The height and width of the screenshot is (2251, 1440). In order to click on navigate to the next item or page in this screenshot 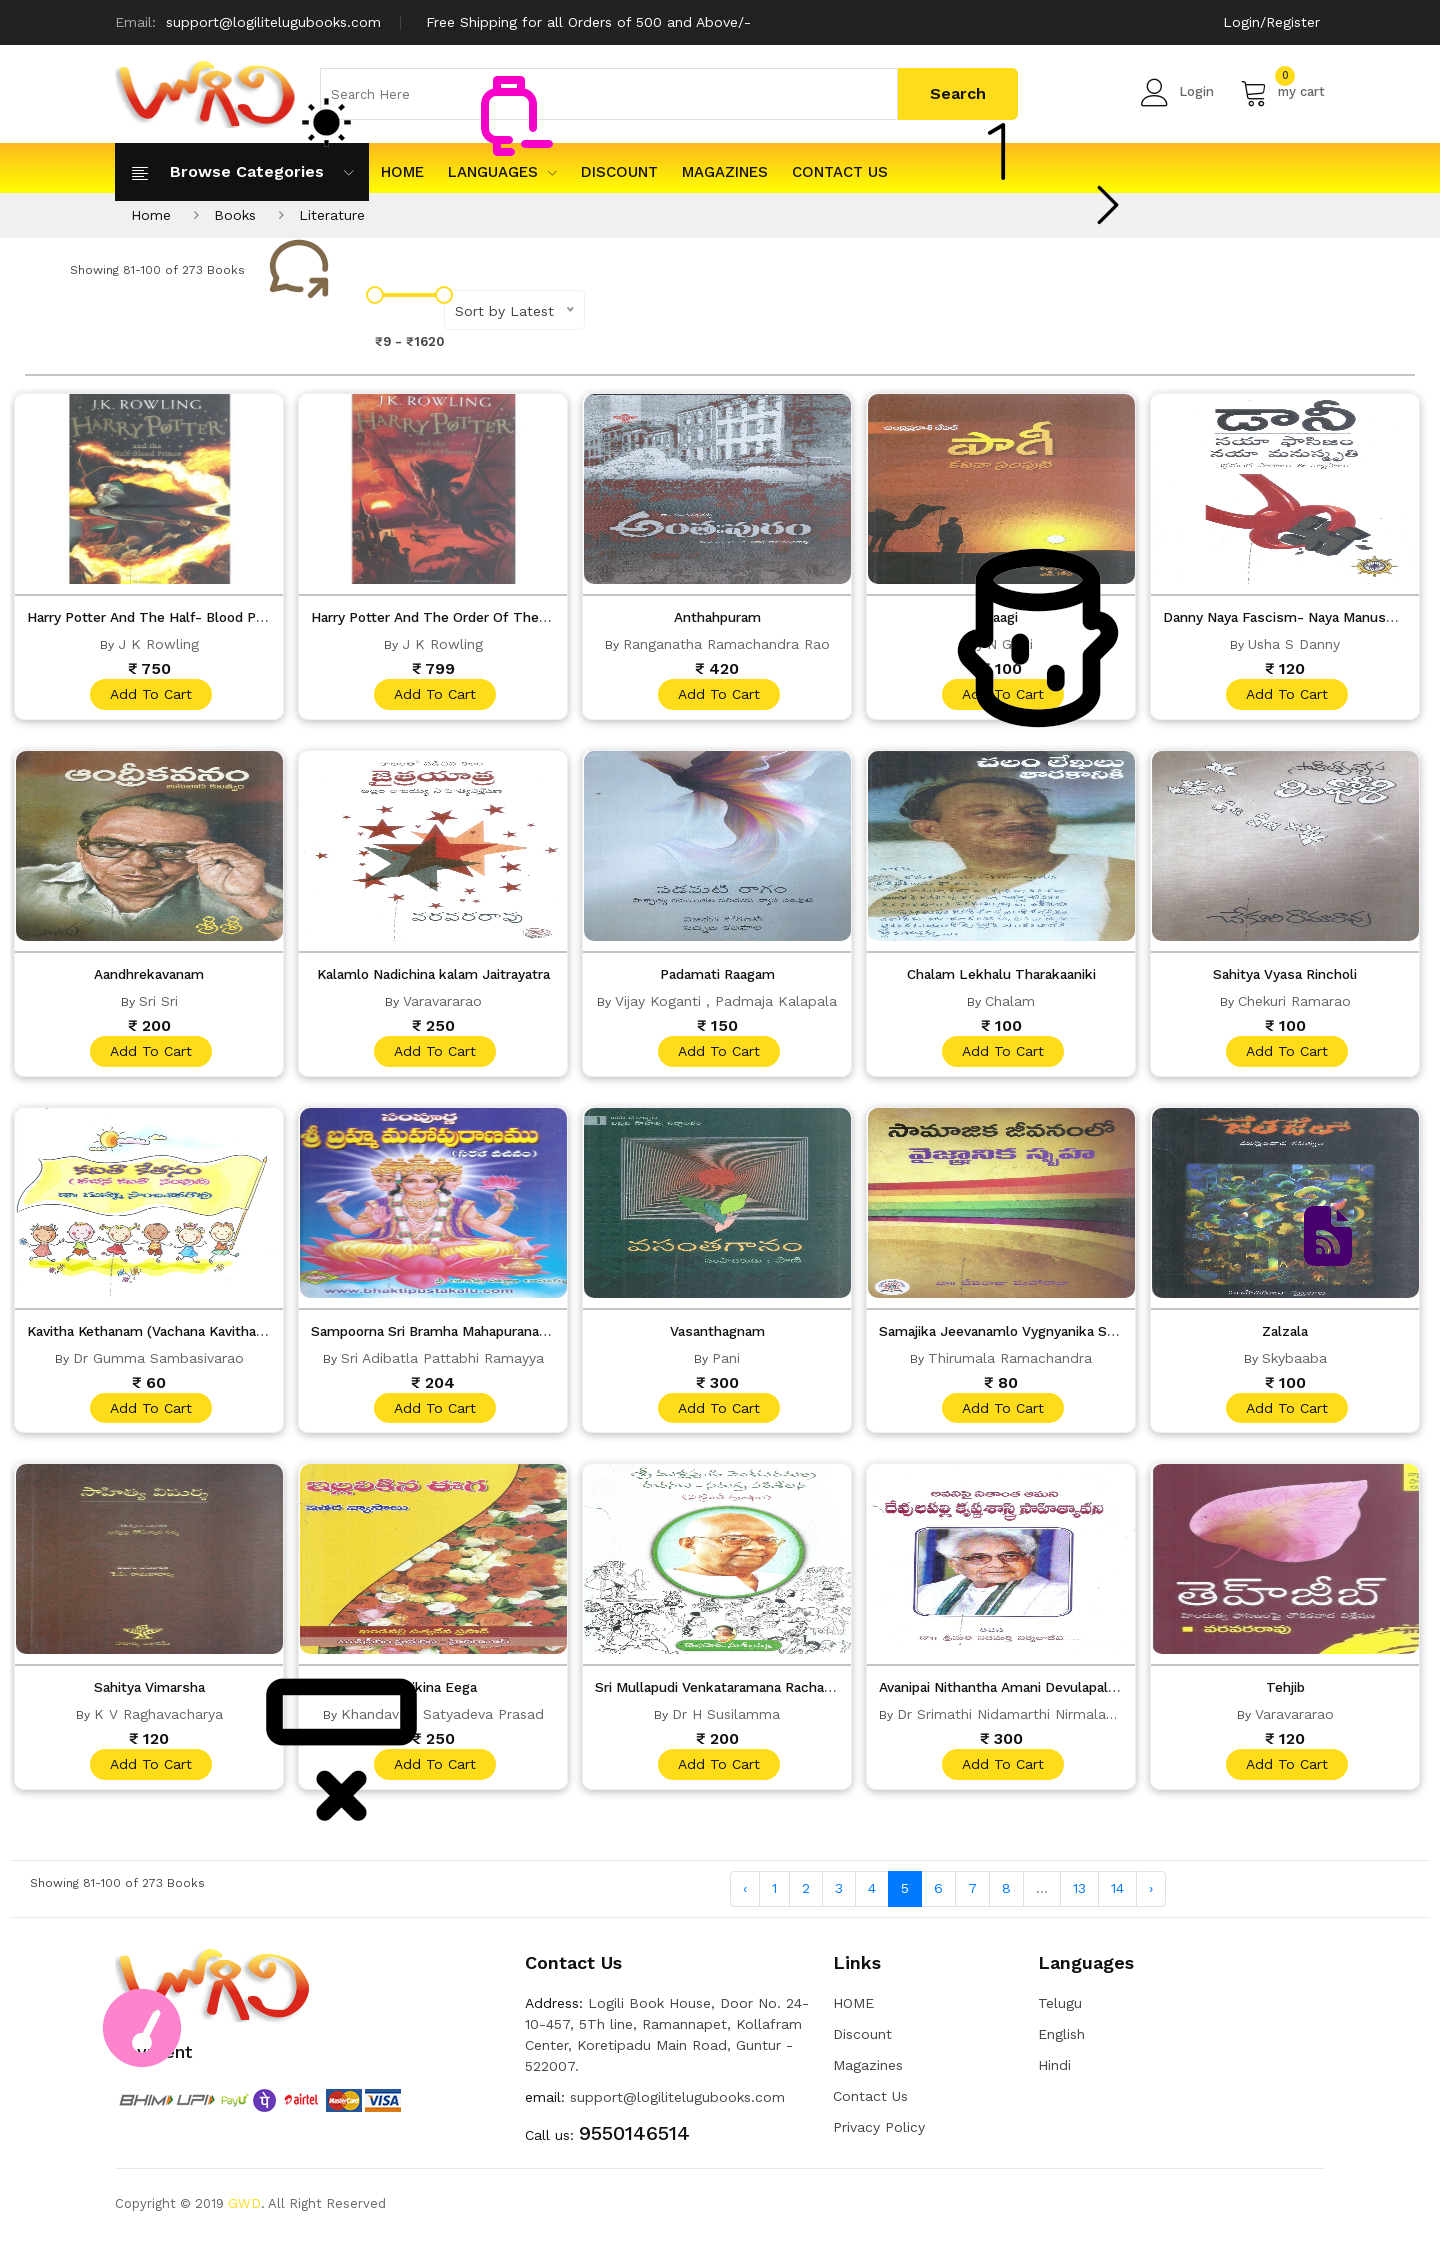, I will do `click(1108, 205)`.